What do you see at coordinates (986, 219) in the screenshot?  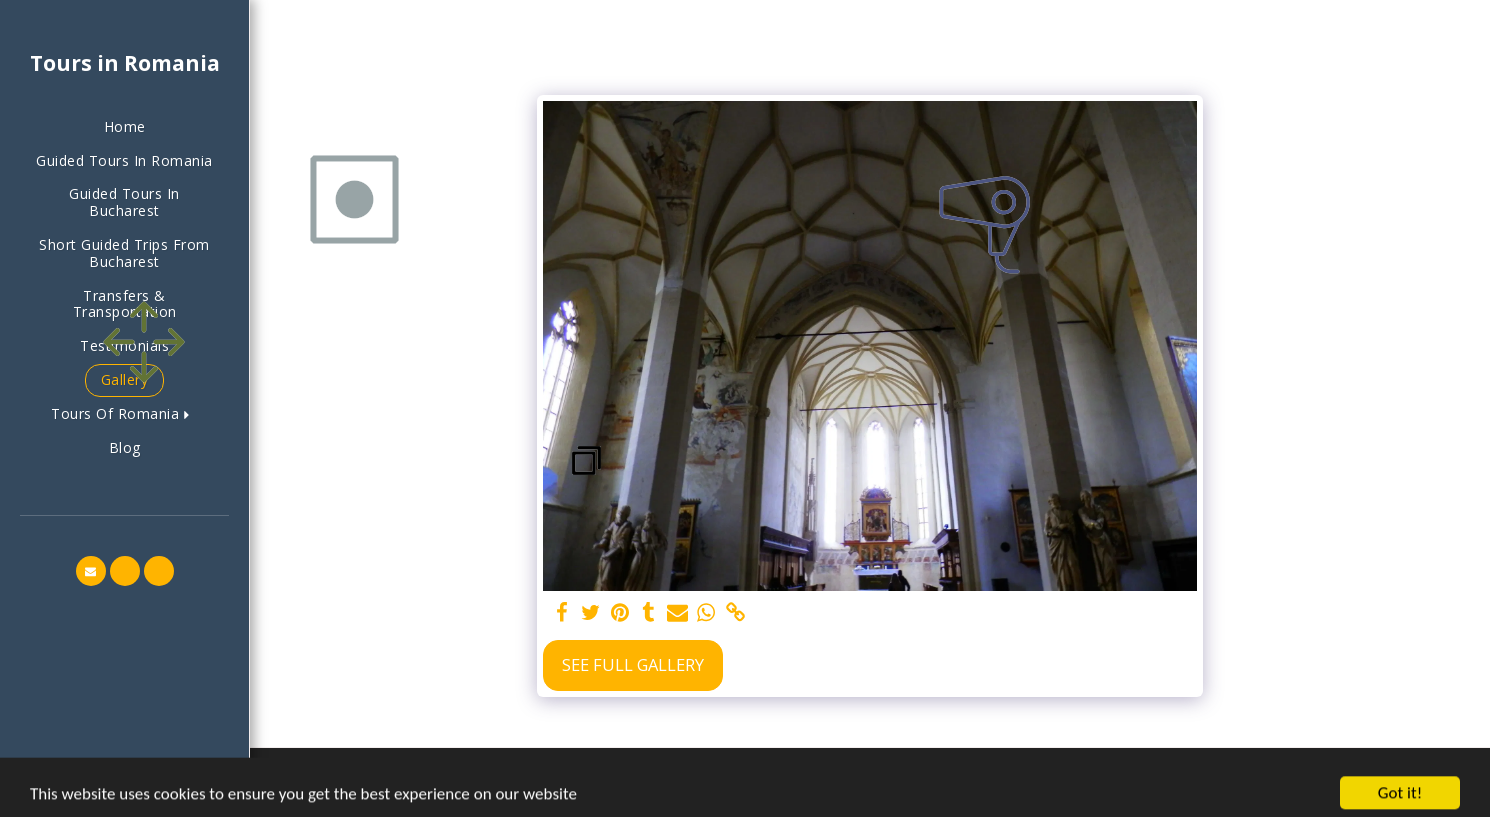 I see `access hair styling or beauty tools` at bounding box center [986, 219].